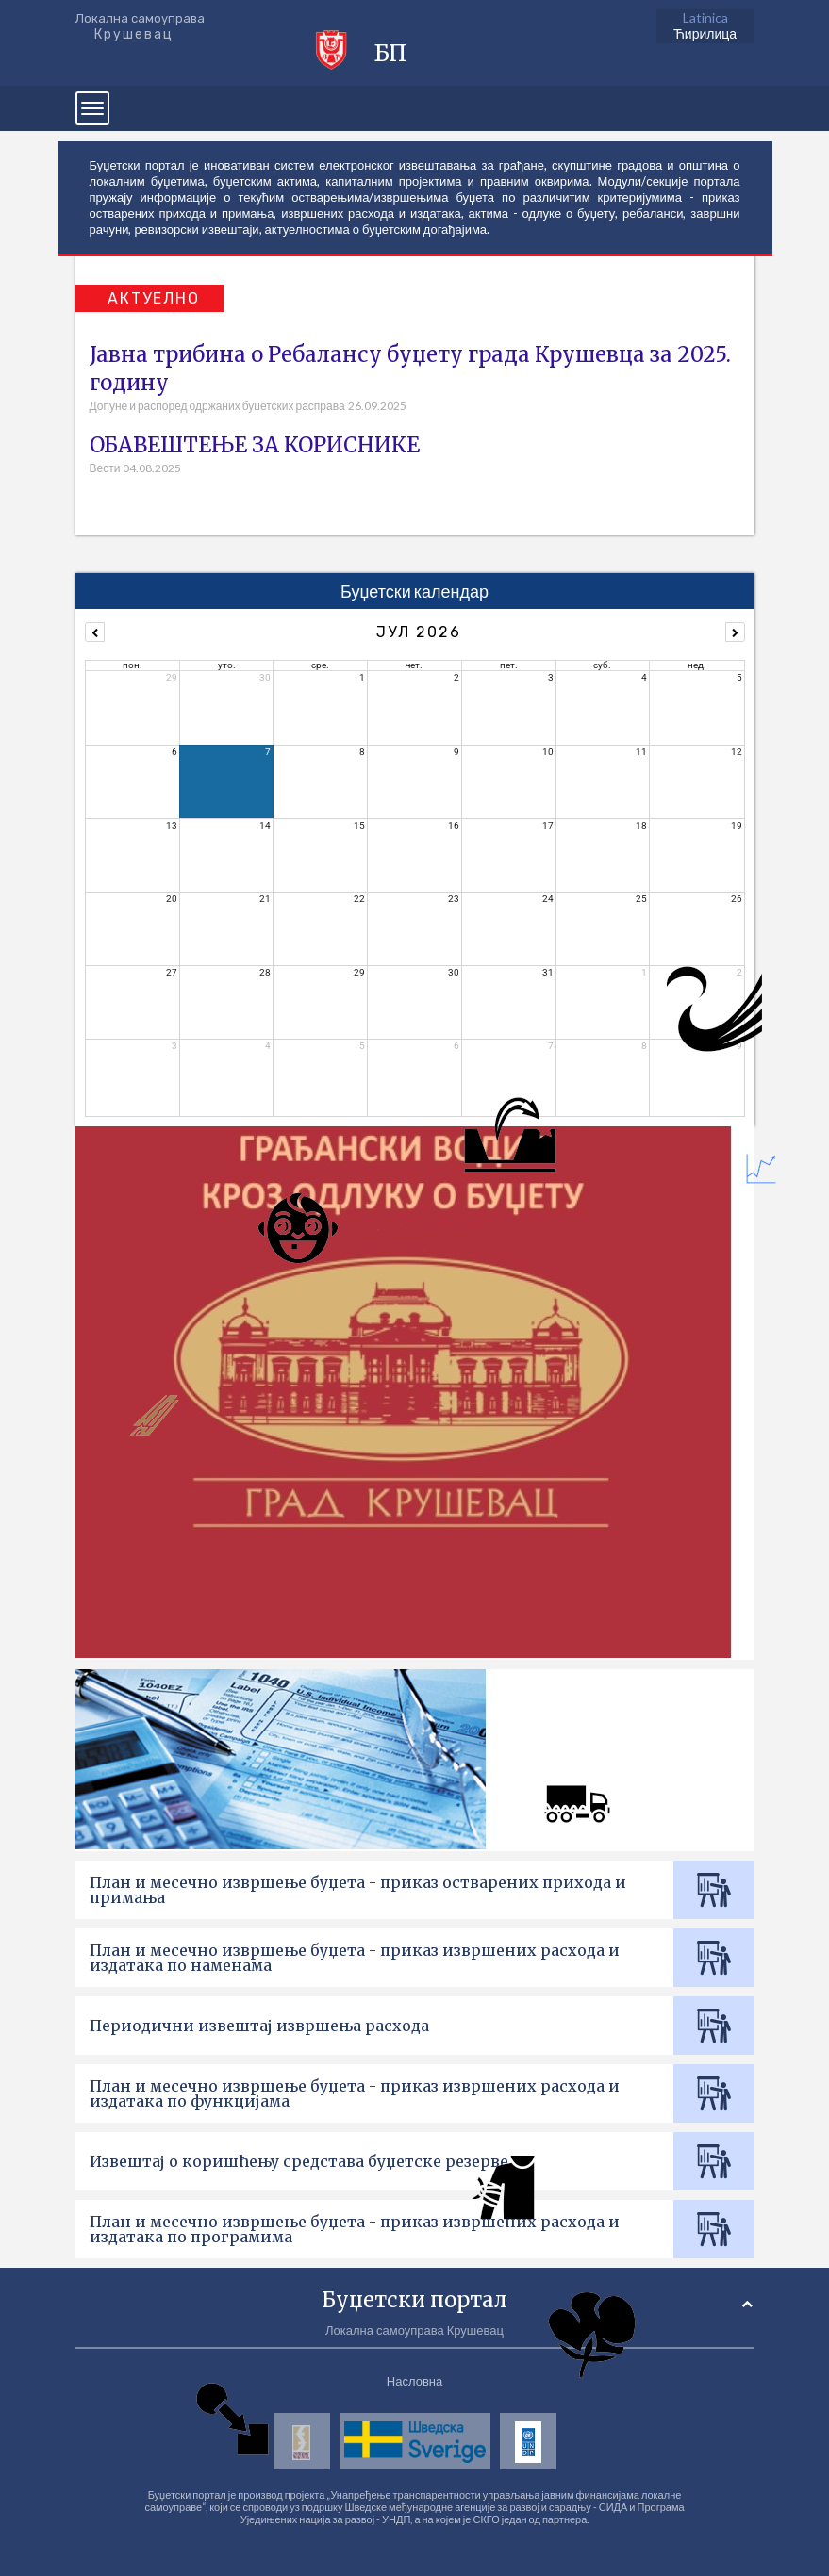 This screenshot has width=829, height=2576. What do you see at coordinates (509, 1127) in the screenshot?
I see `launch trench assault game mode` at bounding box center [509, 1127].